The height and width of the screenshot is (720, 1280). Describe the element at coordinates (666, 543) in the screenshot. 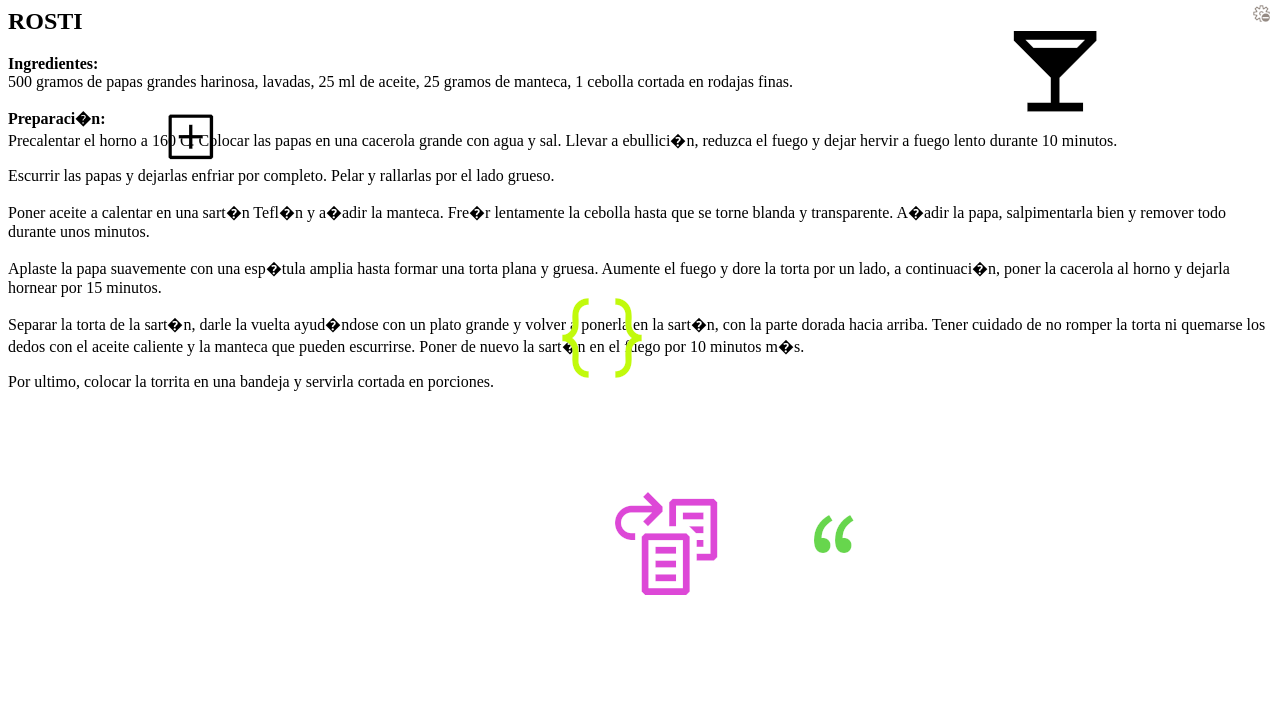

I see `find all references to a symbol or variable` at that location.